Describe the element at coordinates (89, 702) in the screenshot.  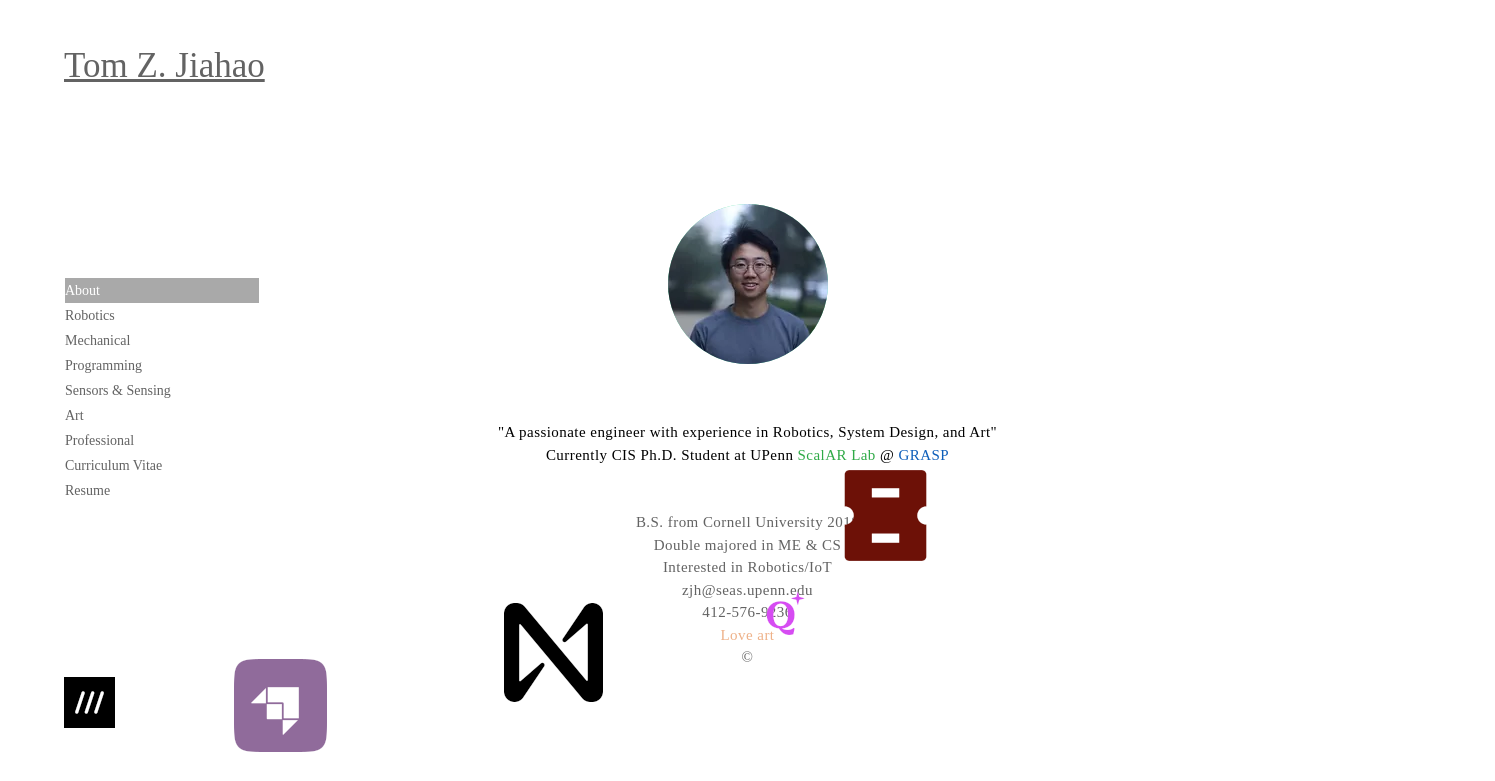
I see `open the what3words location app` at that location.